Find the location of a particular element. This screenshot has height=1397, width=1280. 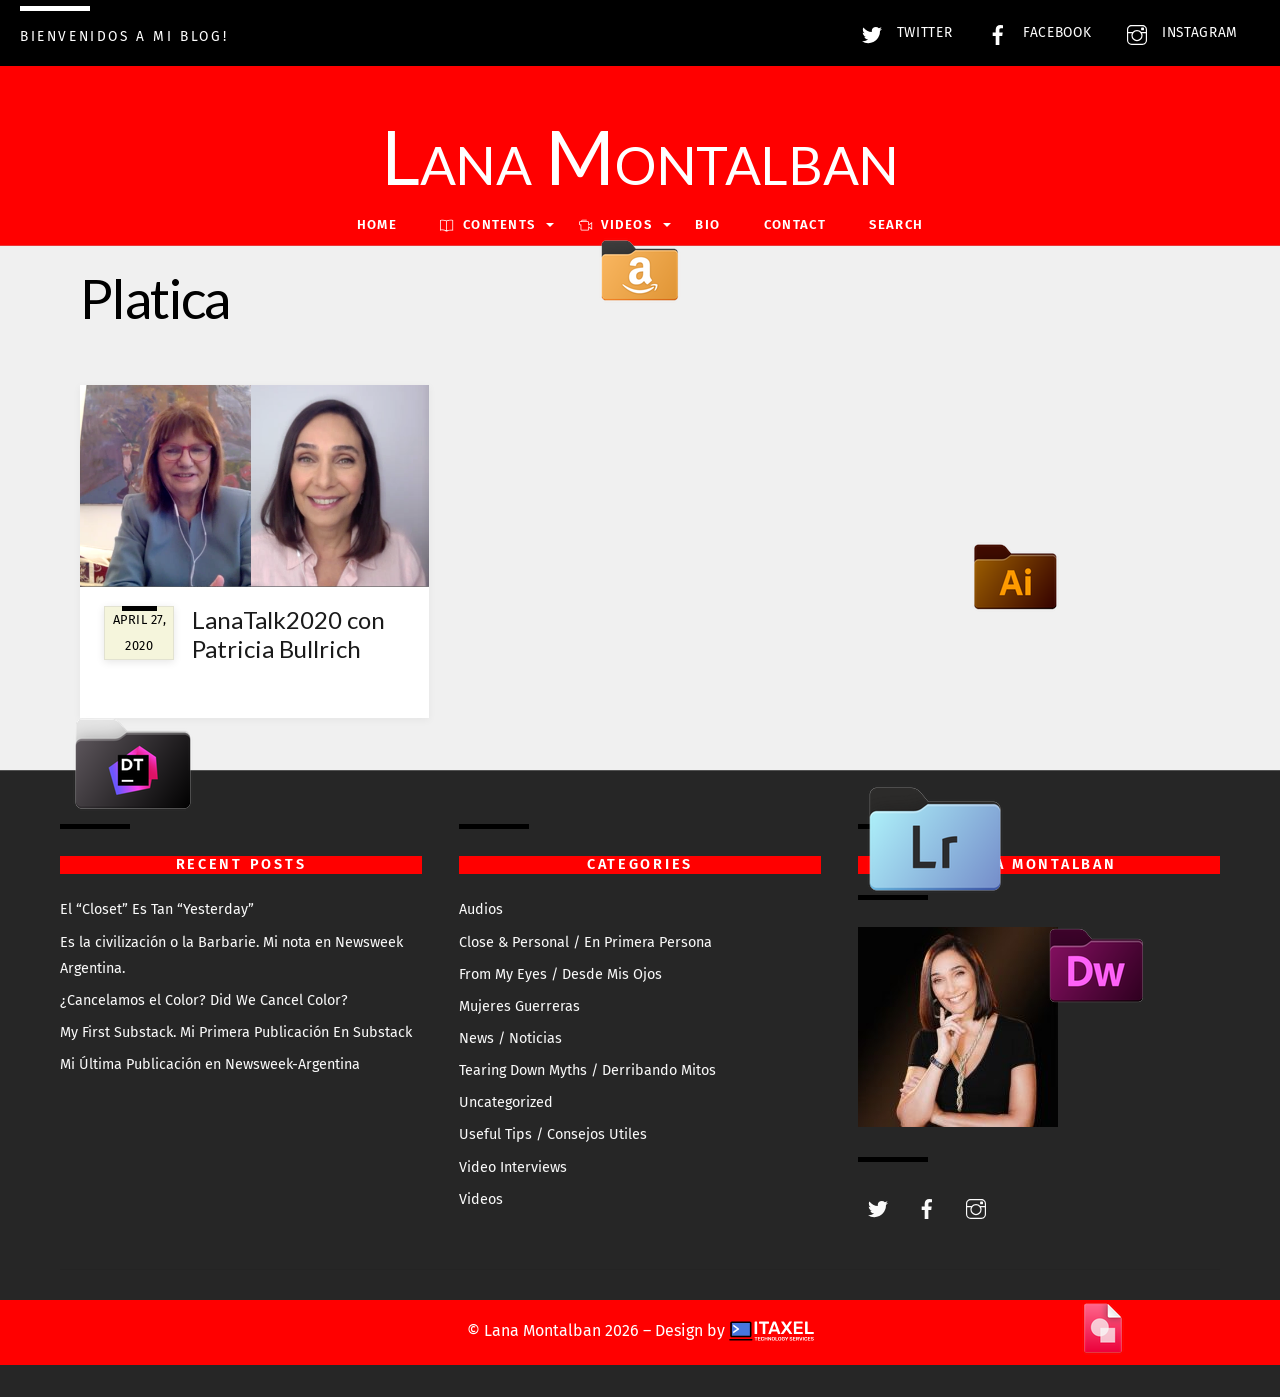

open folder containing adobe illustrator files is located at coordinates (1015, 579).